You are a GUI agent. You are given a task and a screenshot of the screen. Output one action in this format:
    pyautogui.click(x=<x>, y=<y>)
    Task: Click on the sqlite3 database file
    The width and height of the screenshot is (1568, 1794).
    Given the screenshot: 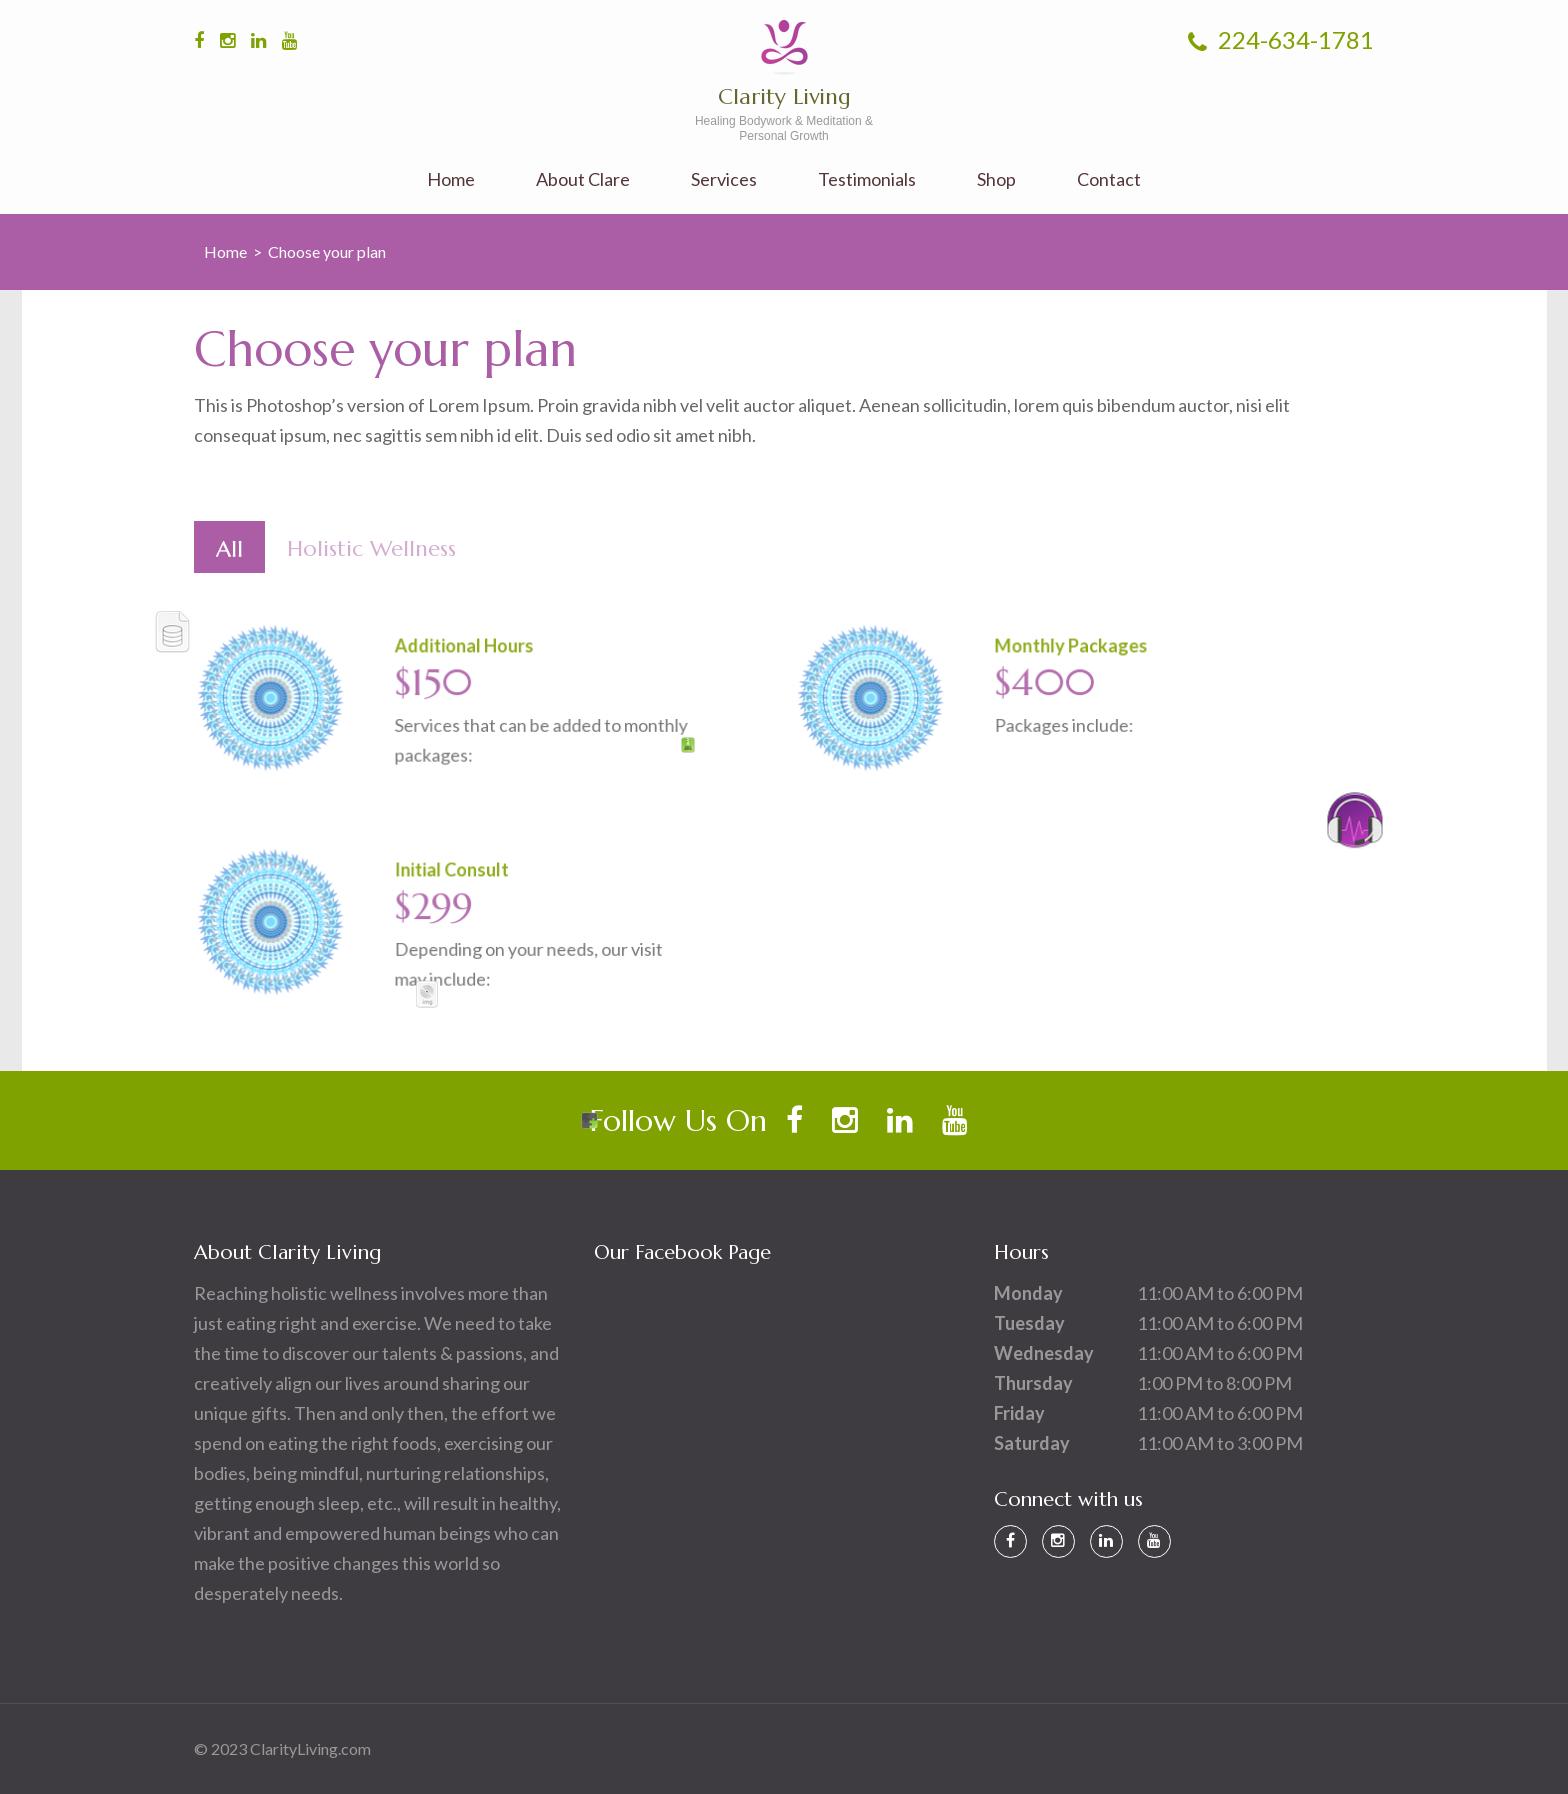 What is the action you would take?
    pyautogui.click(x=172, y=631)
    